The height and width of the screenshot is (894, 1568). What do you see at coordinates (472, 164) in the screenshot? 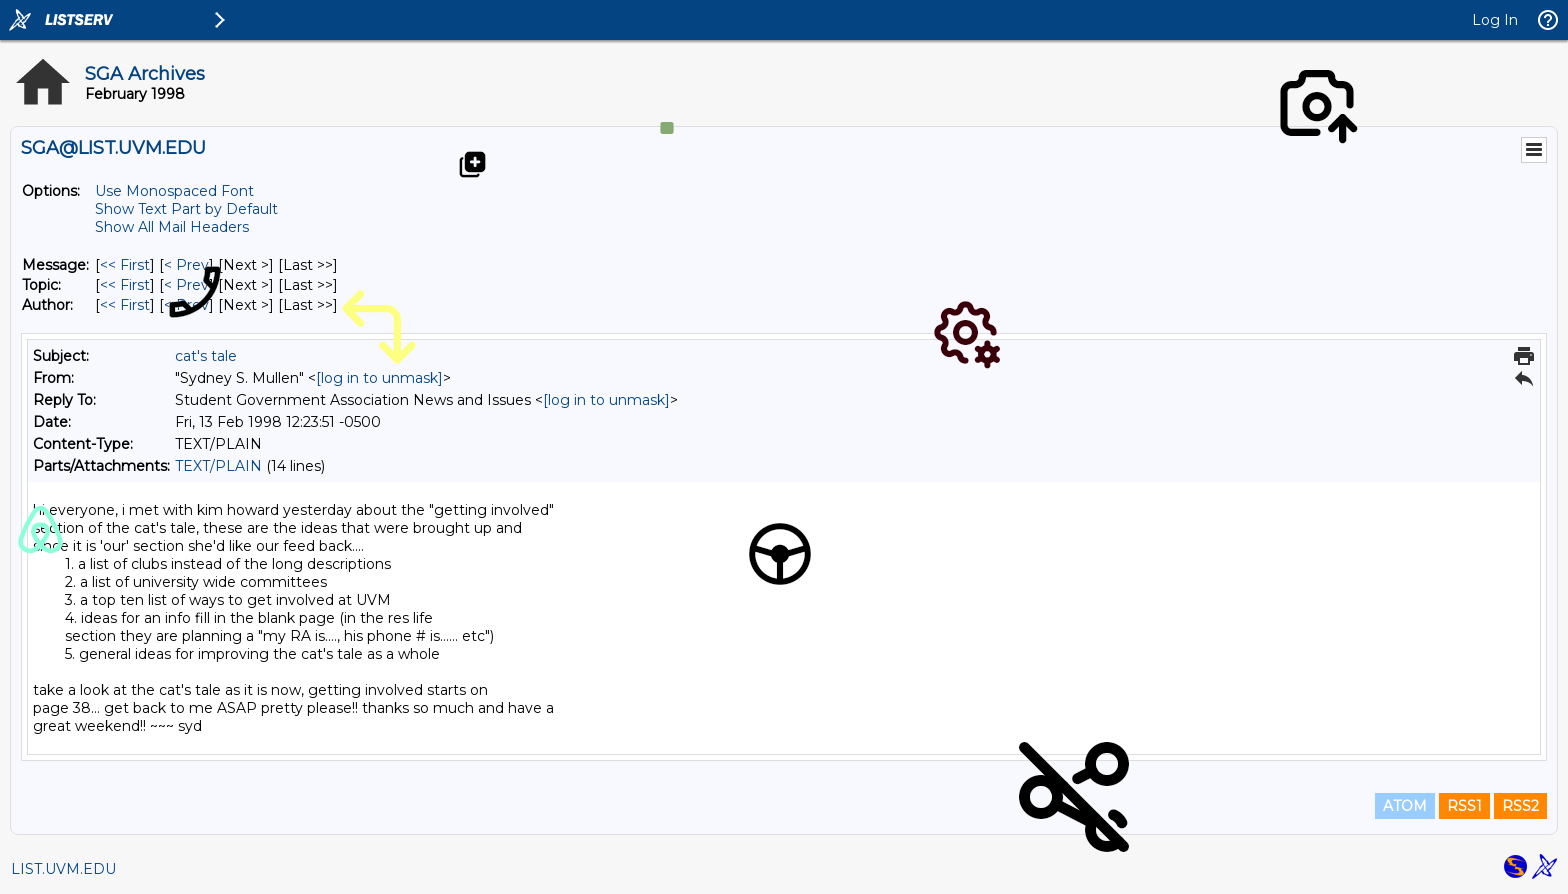
I see `add a new item to your library` at bounding box center [472, 164].